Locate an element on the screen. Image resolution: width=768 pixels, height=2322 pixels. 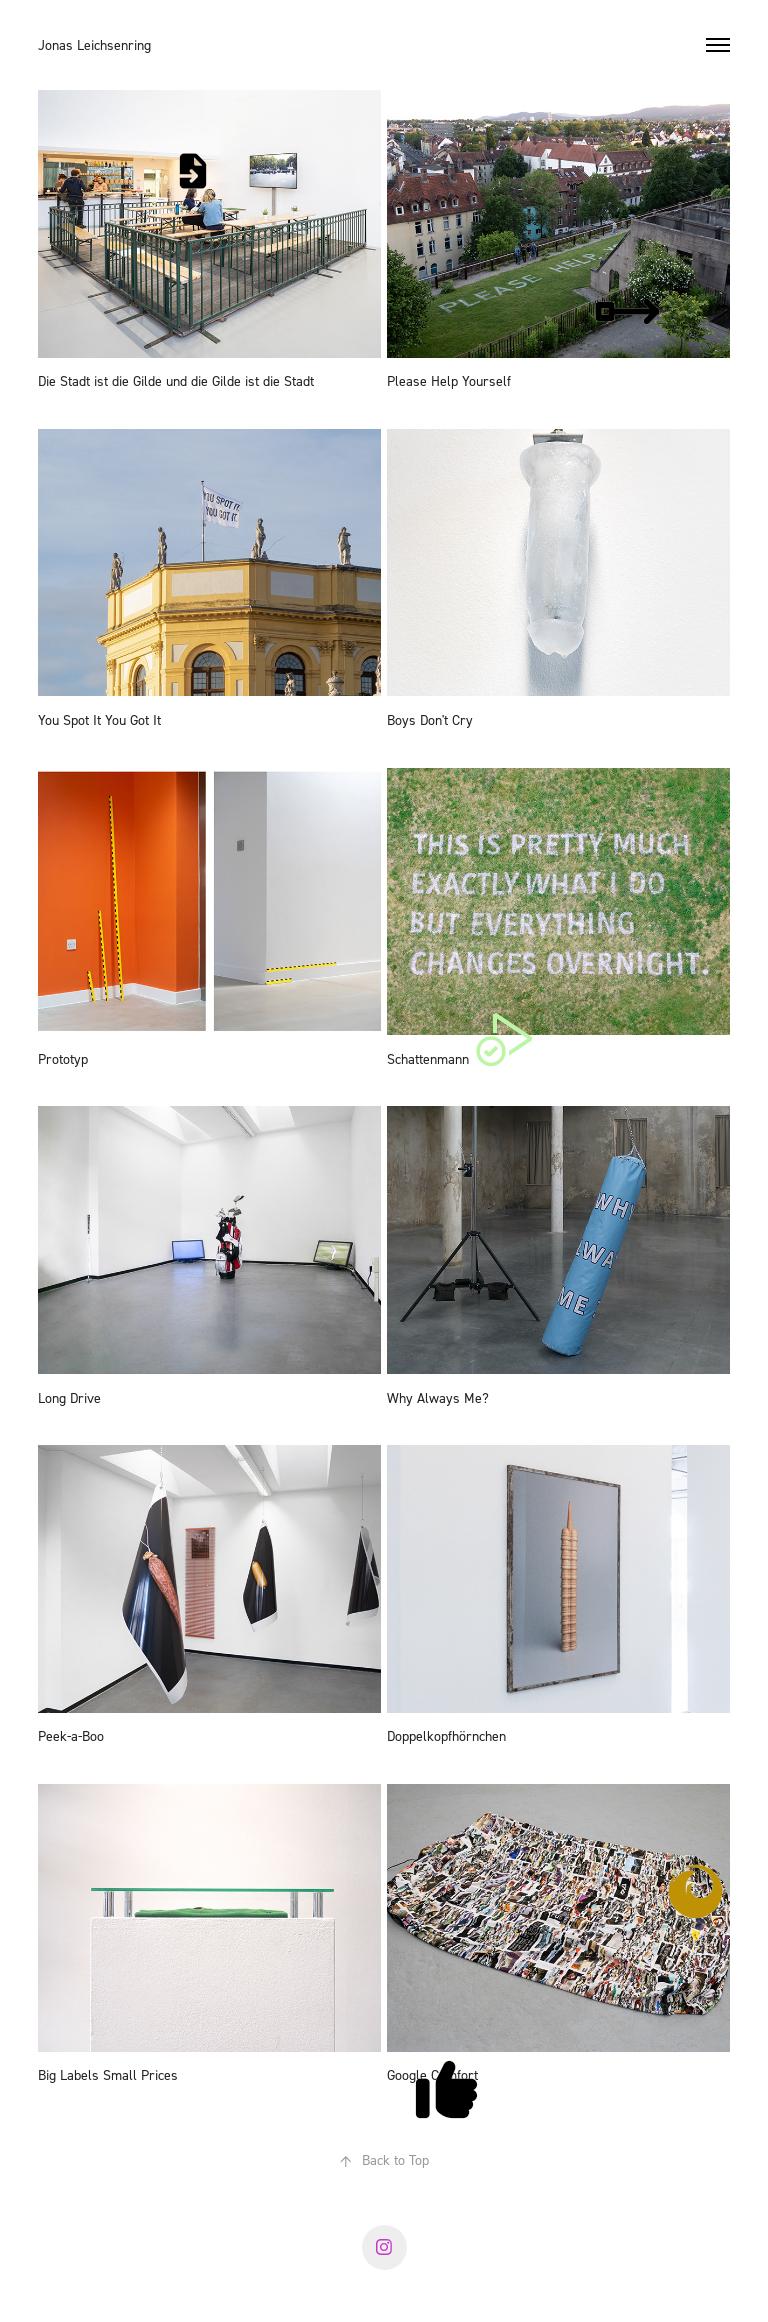
run tests with code coverage enabled is located at coordinates (505, 1037).